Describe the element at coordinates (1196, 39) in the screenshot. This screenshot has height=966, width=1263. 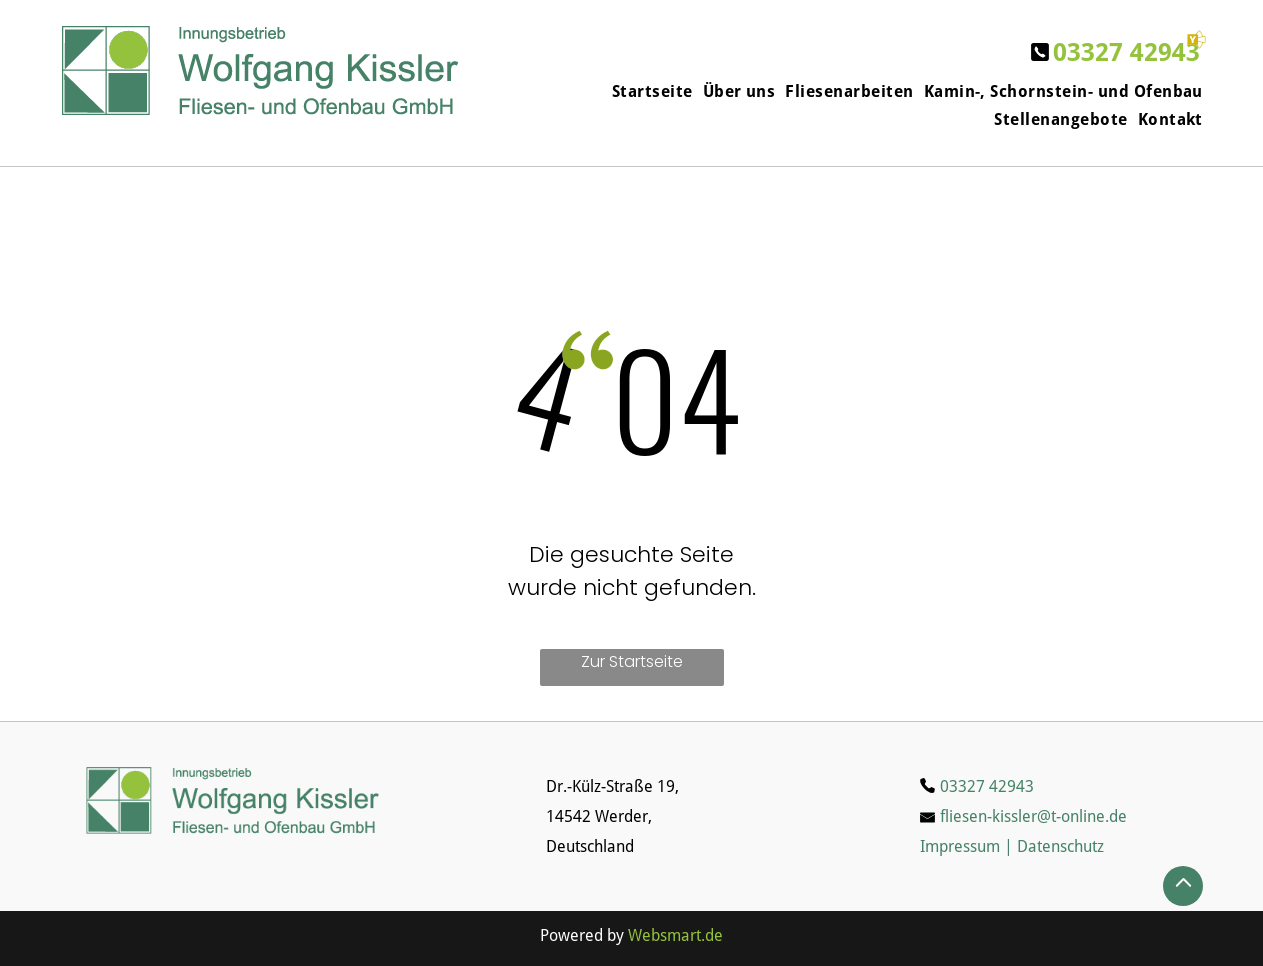
I see `open Yammer enterprise social network` at that location.